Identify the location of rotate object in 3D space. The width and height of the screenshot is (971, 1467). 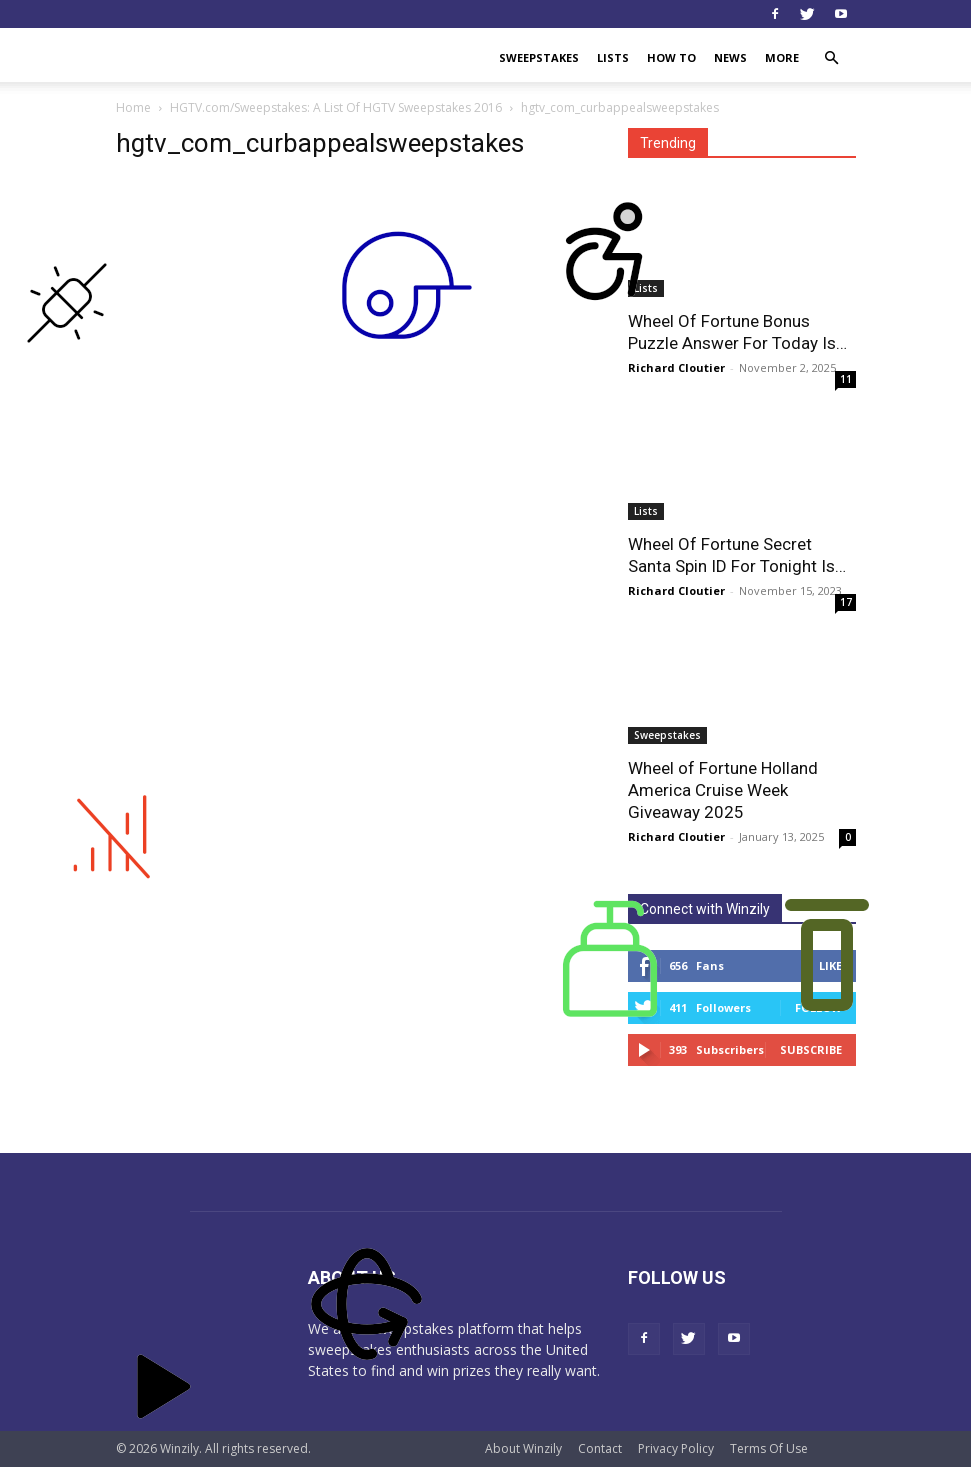
(367, 1304).